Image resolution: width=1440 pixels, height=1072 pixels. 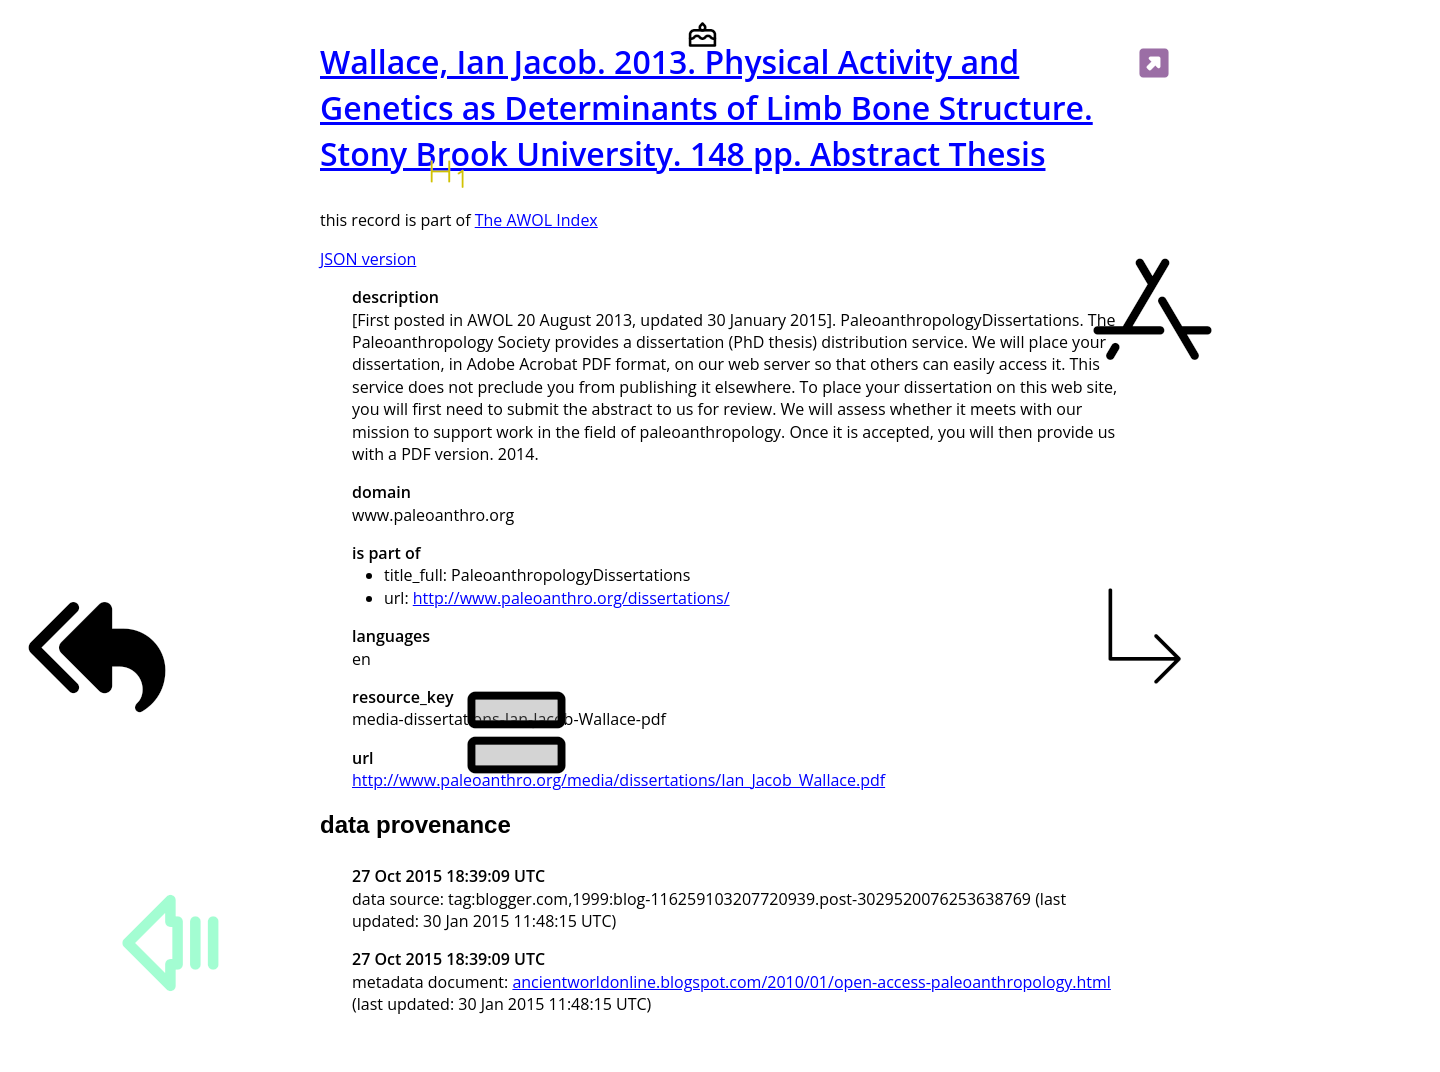 What do you see at coordinates (1137, 636) in the screenshot?
I see `move item down and to the right` at bounding box center [1137, 636].